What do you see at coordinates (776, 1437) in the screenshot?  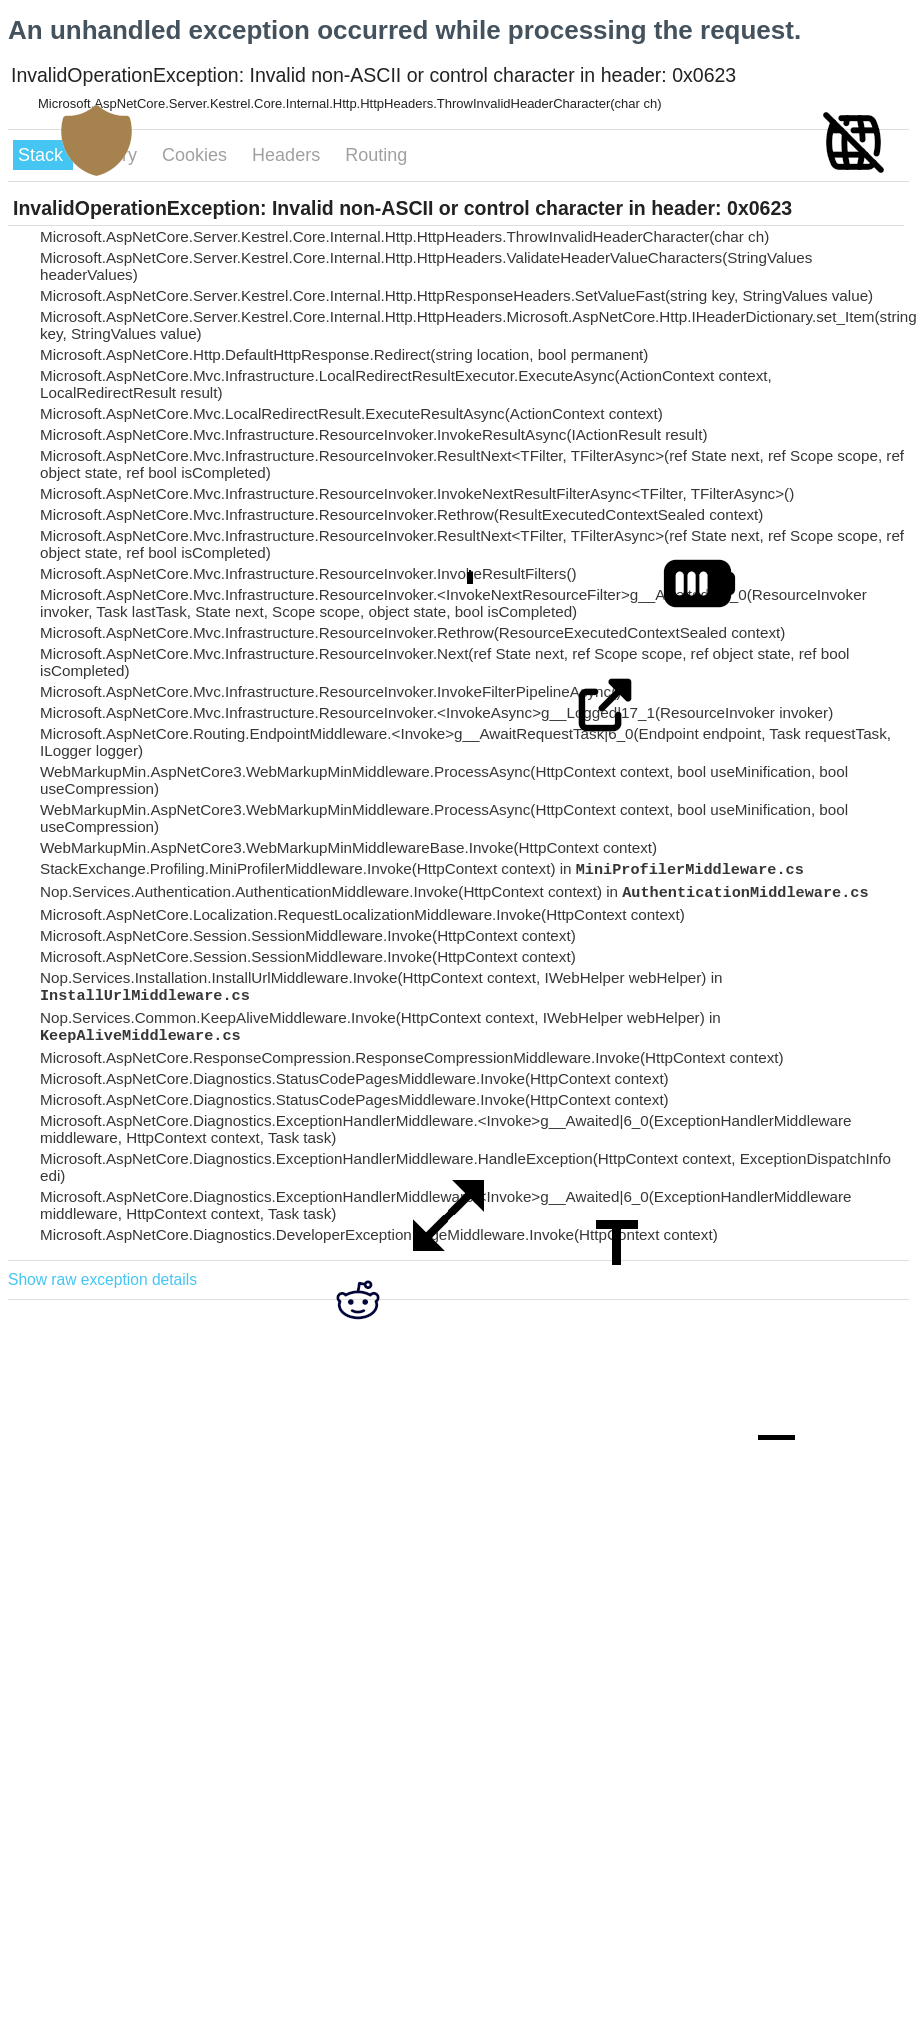 I see `remove an item from a list` at bounding box center [776, 1437].